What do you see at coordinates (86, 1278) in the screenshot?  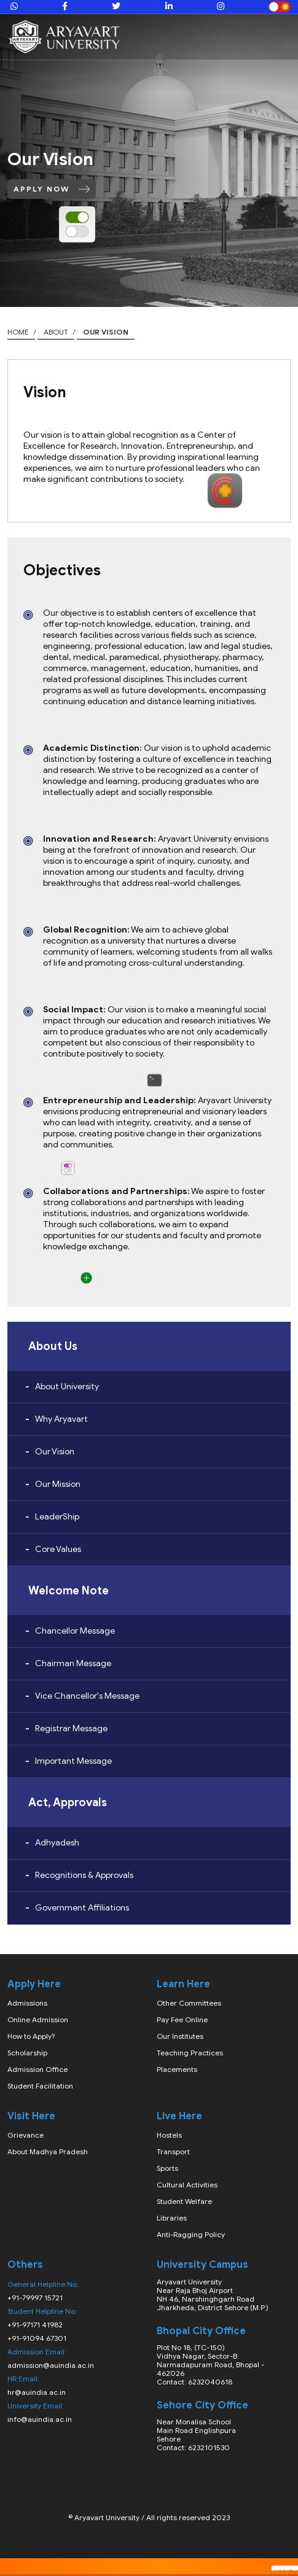 I see `add a new item` at bounding box center [86, 1278].